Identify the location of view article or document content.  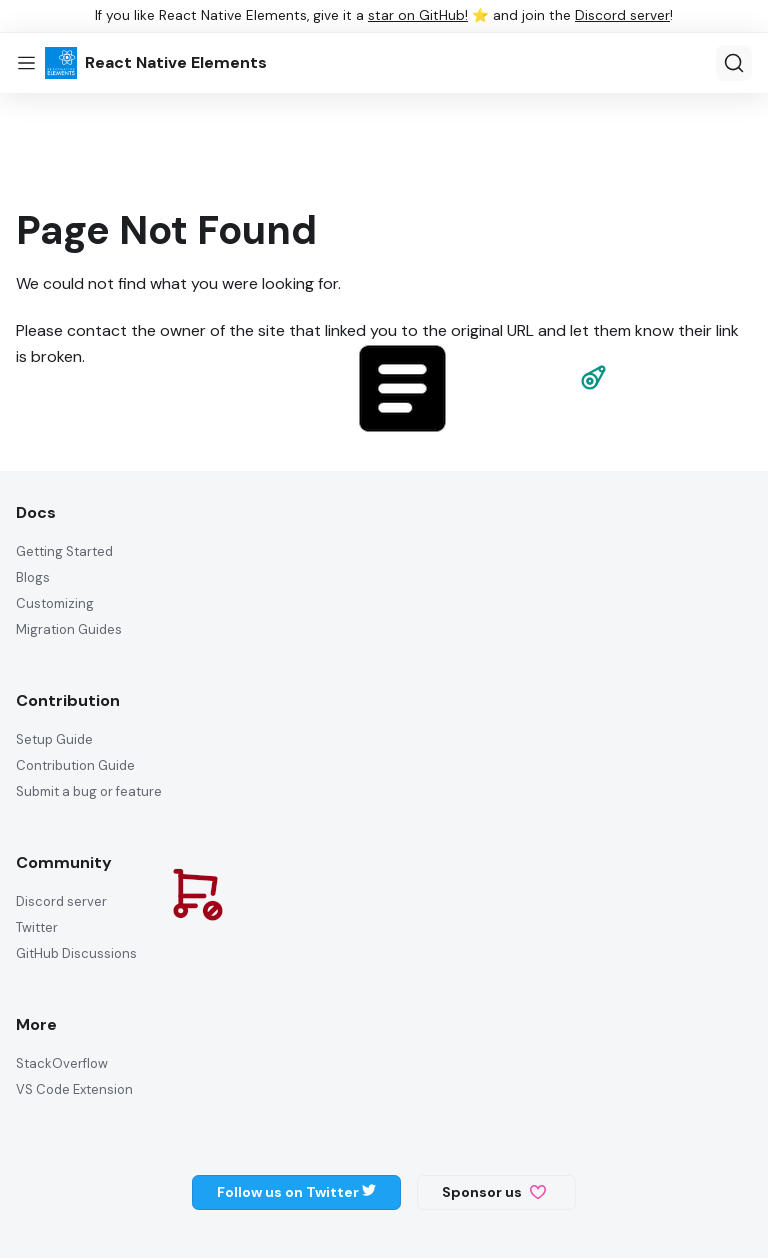
(402, 388).